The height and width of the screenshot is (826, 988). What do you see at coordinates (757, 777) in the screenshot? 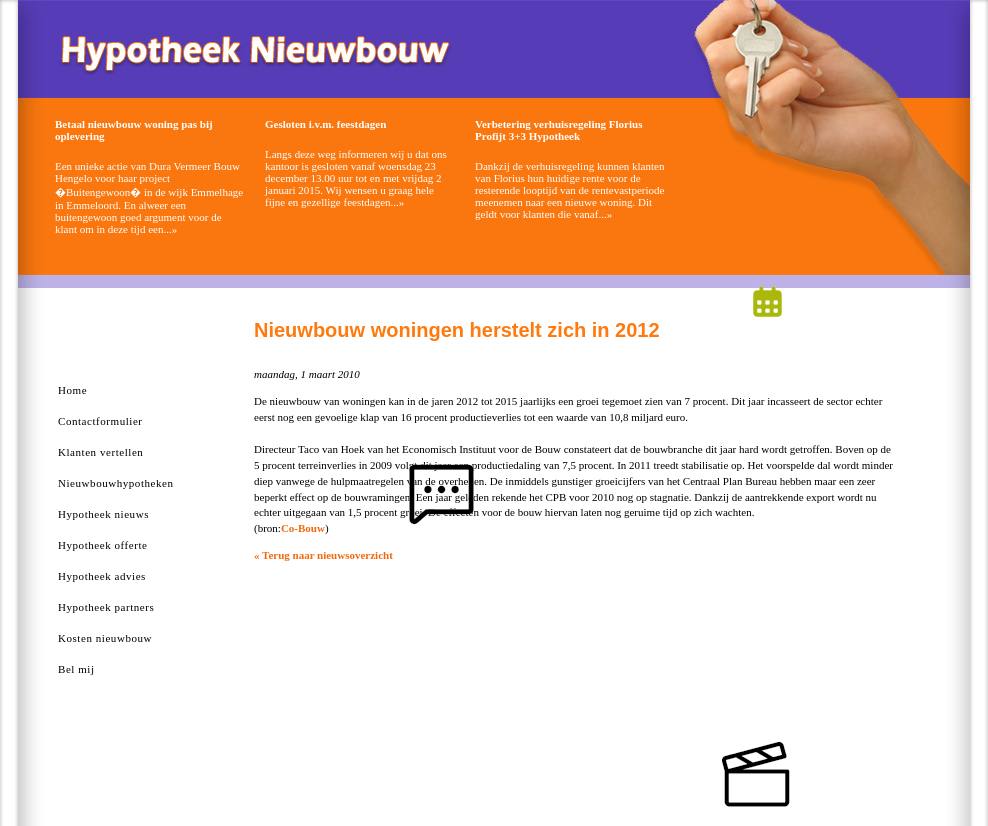
I see `access video or movie content` at bounding box center [757, 777].